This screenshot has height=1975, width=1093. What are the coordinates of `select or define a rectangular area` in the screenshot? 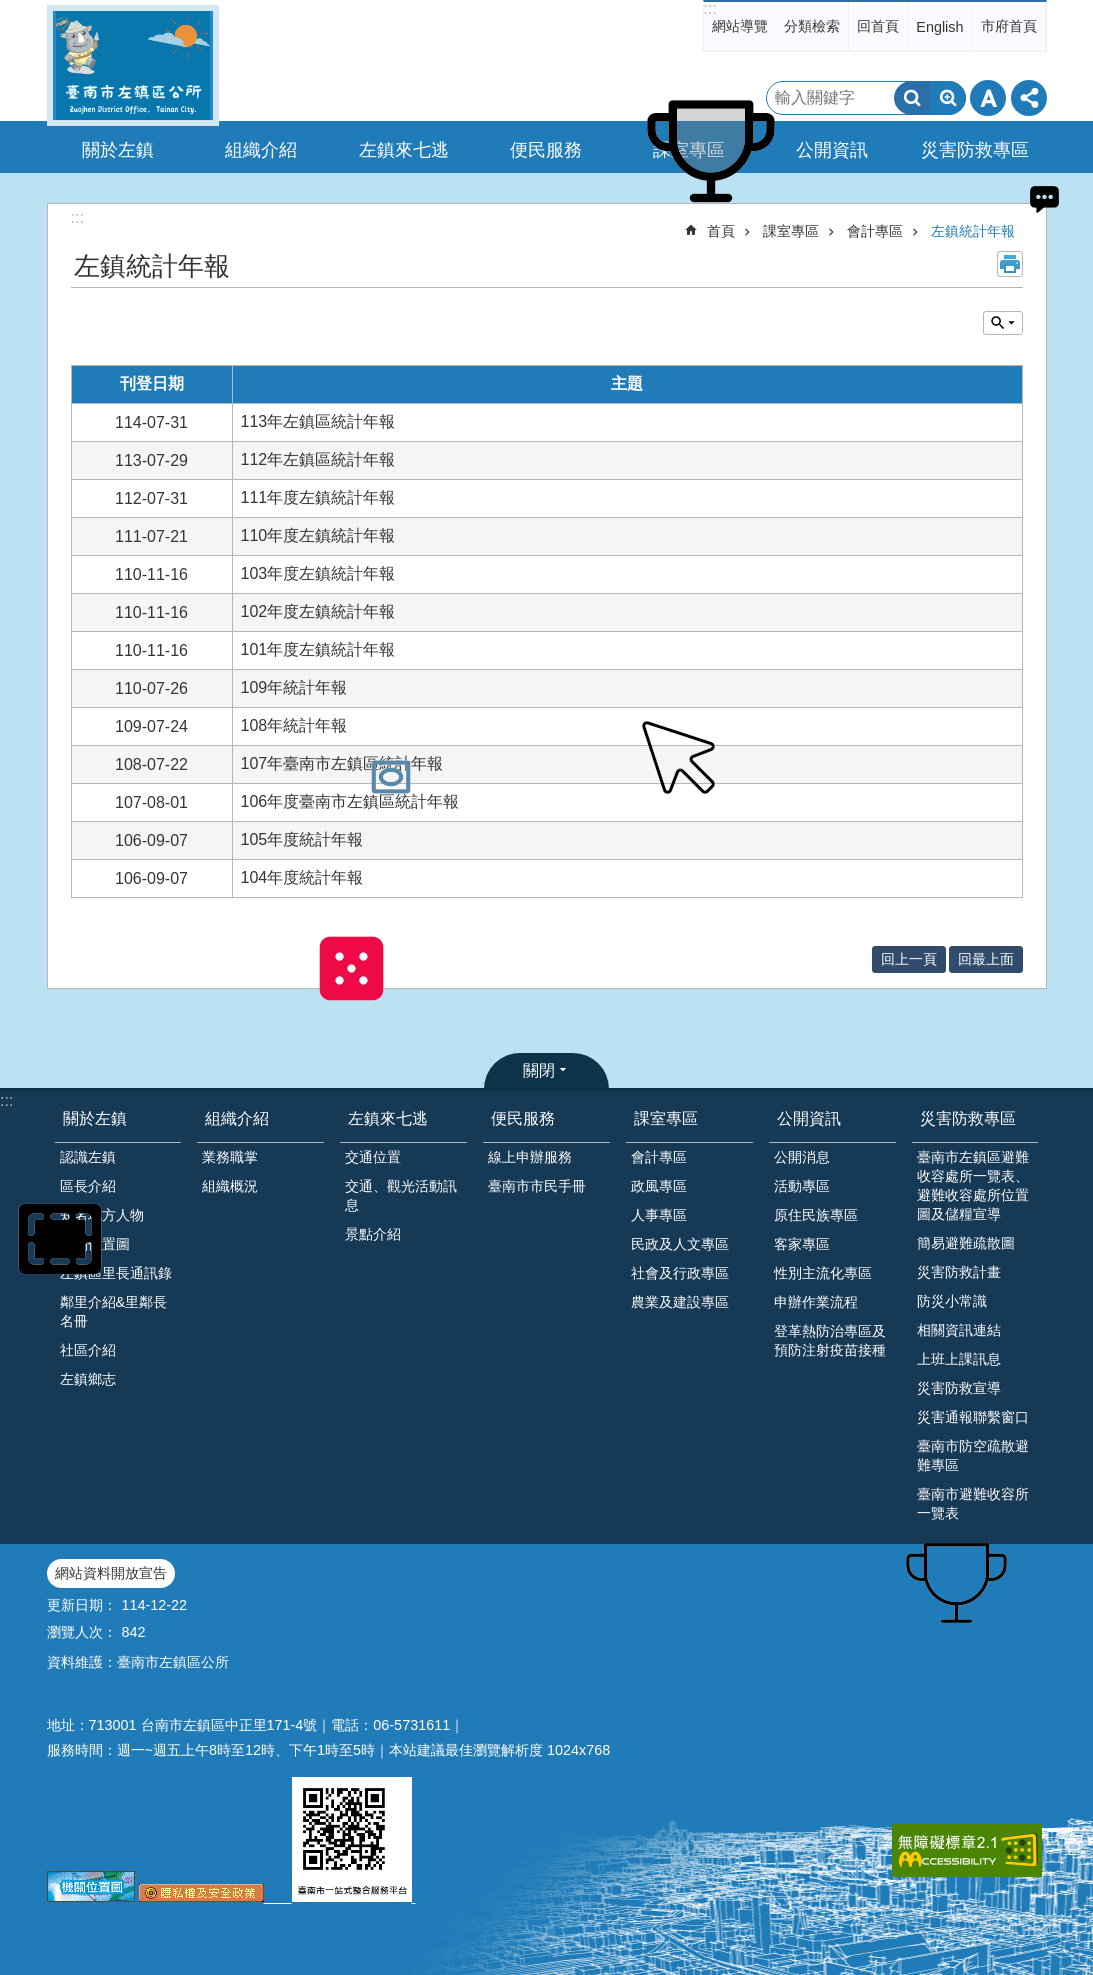 It's located at (60, 1239).